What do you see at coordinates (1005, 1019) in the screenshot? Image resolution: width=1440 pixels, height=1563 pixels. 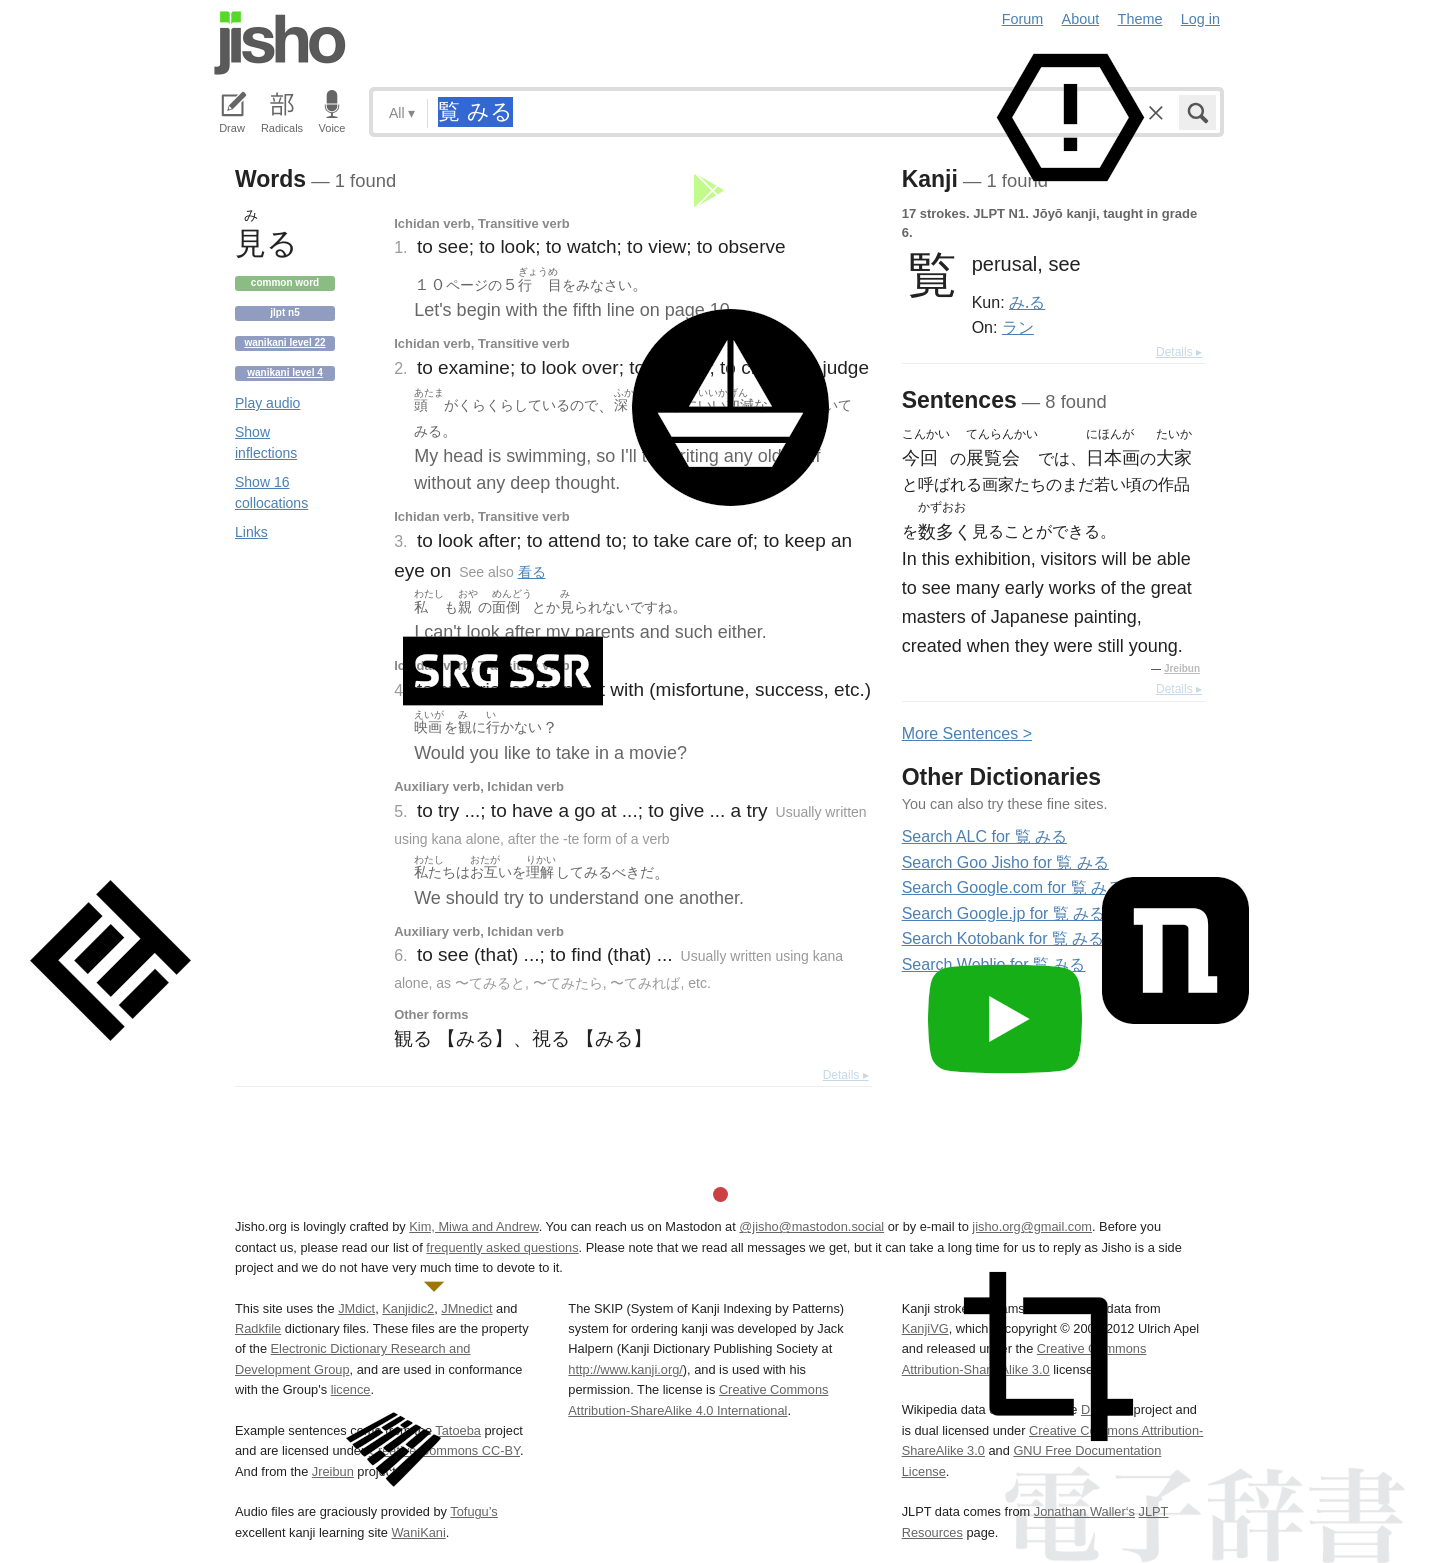 I see `open YouTube app` at bounding box center [1005, 1019].